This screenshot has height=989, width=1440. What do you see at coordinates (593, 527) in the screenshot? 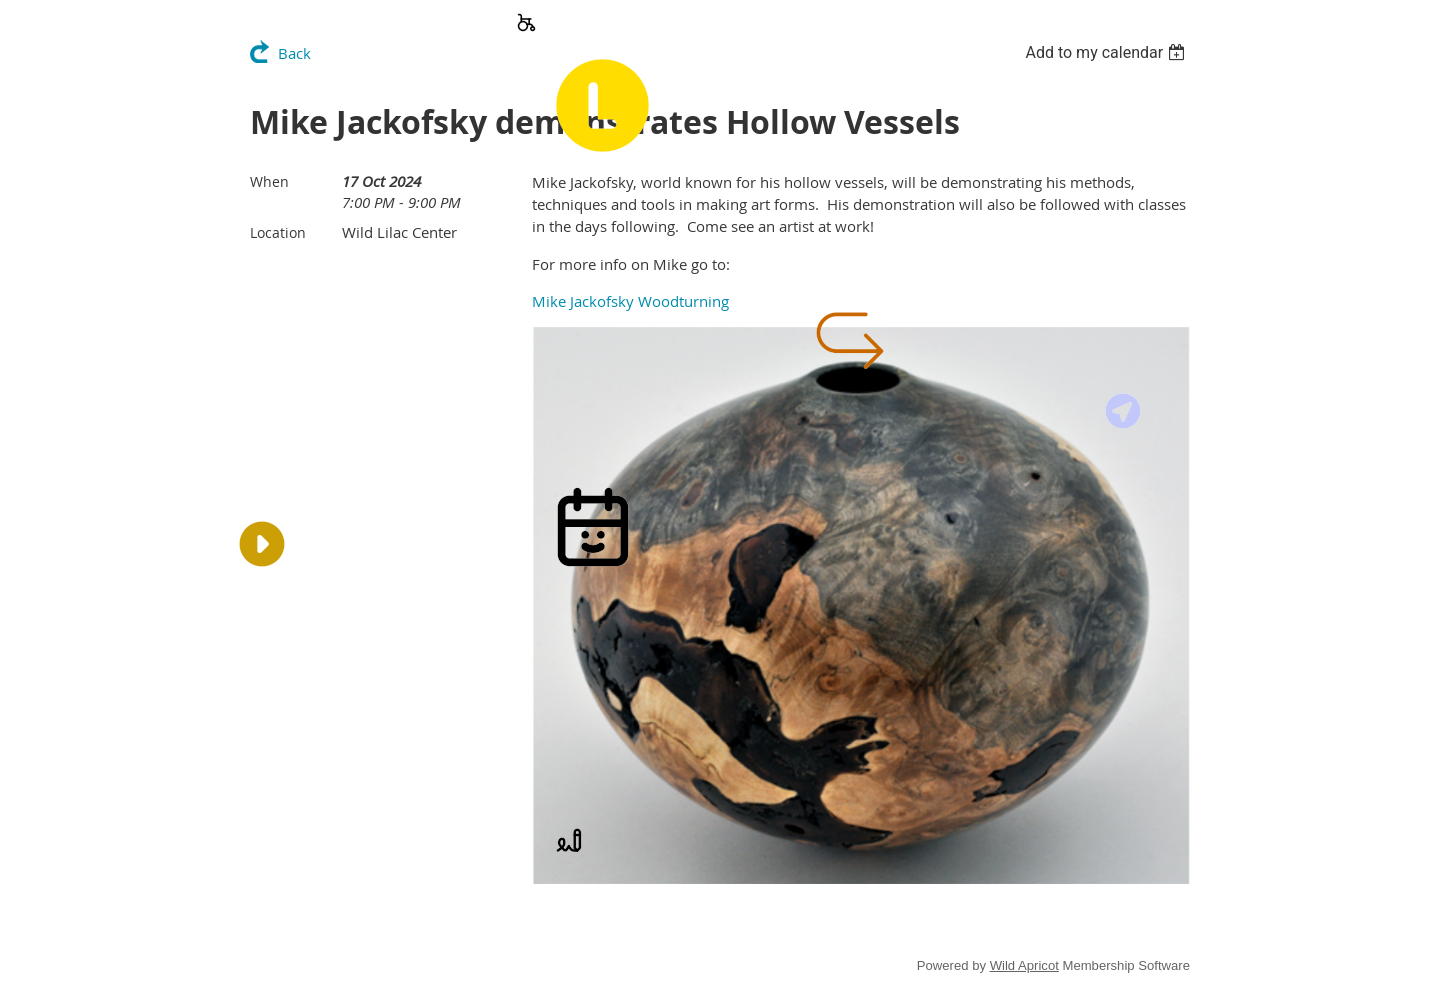
I see `view upcoming fun events or celebrations` at bounding box center [593, 527].